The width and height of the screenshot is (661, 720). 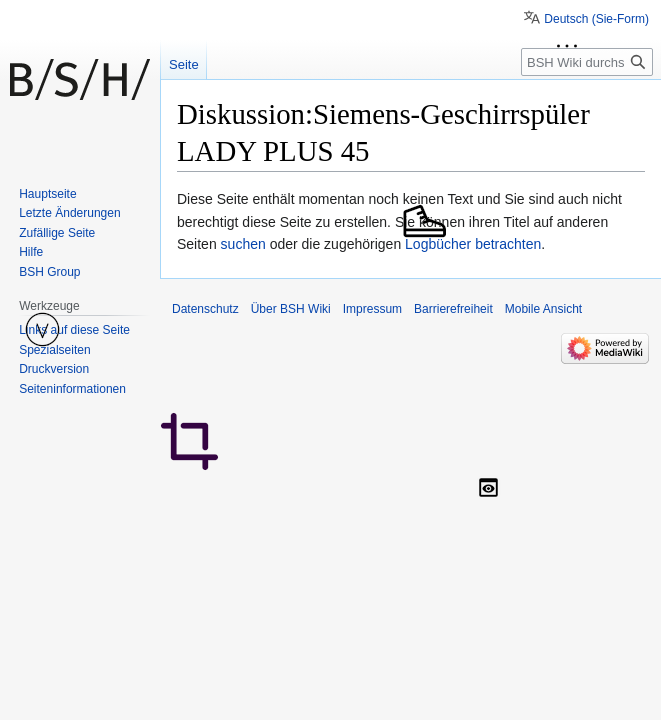 I want to click on crop an image or photo, so click(x=189, y=441).